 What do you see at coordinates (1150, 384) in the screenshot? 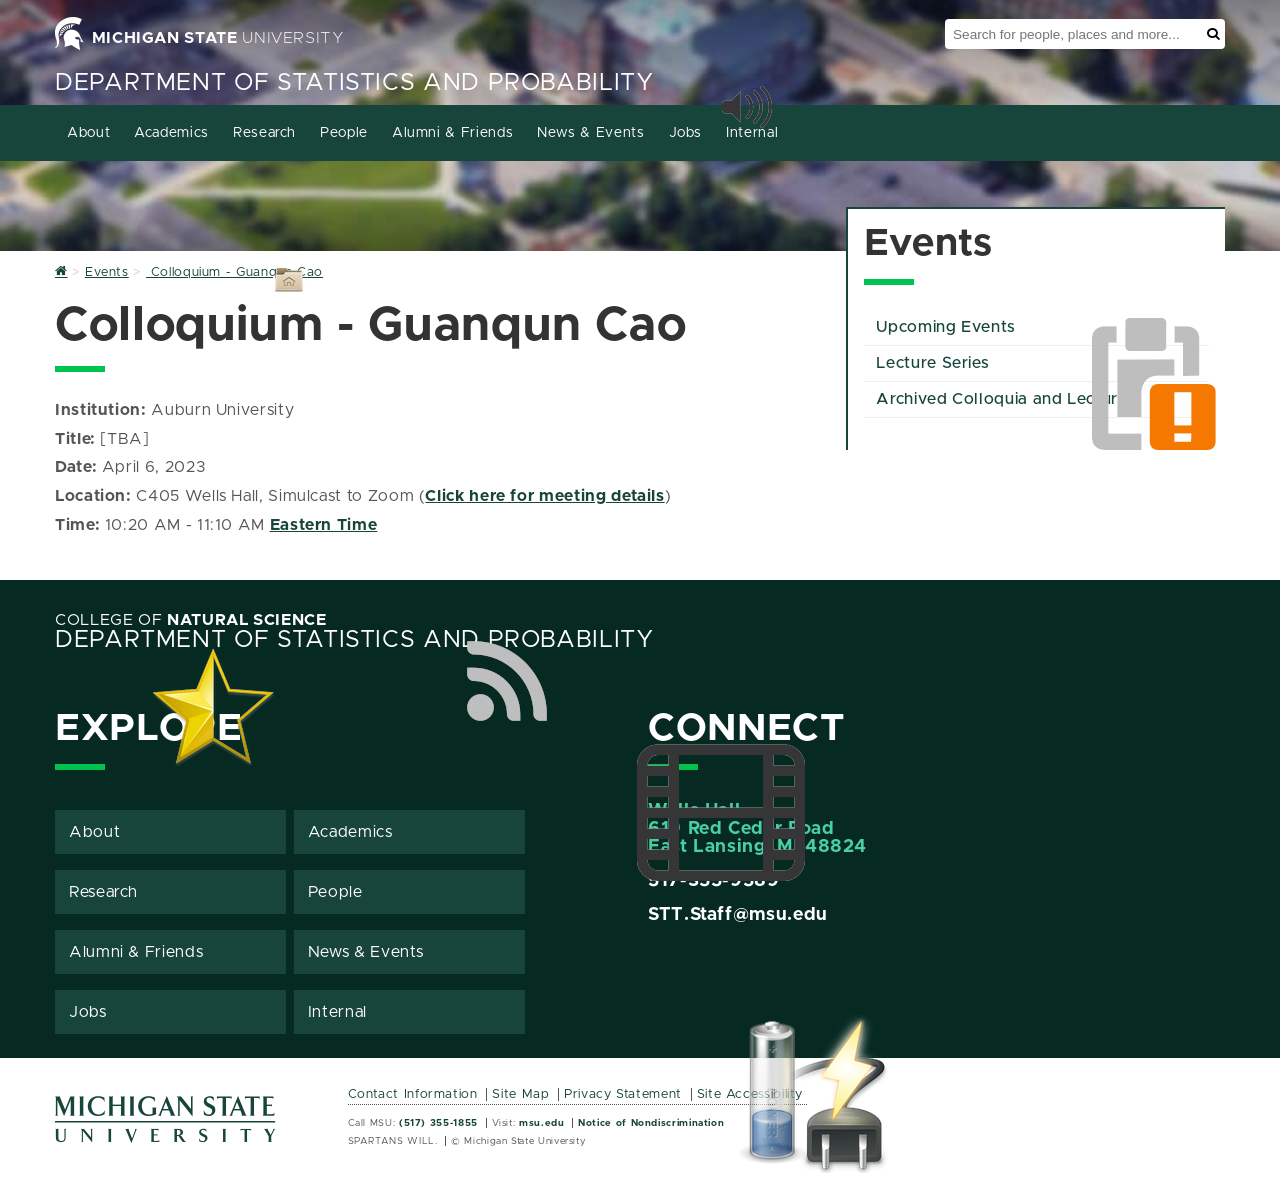
I see `indicates a task or item is due or requires attention` at bounding box center [1150, 384].